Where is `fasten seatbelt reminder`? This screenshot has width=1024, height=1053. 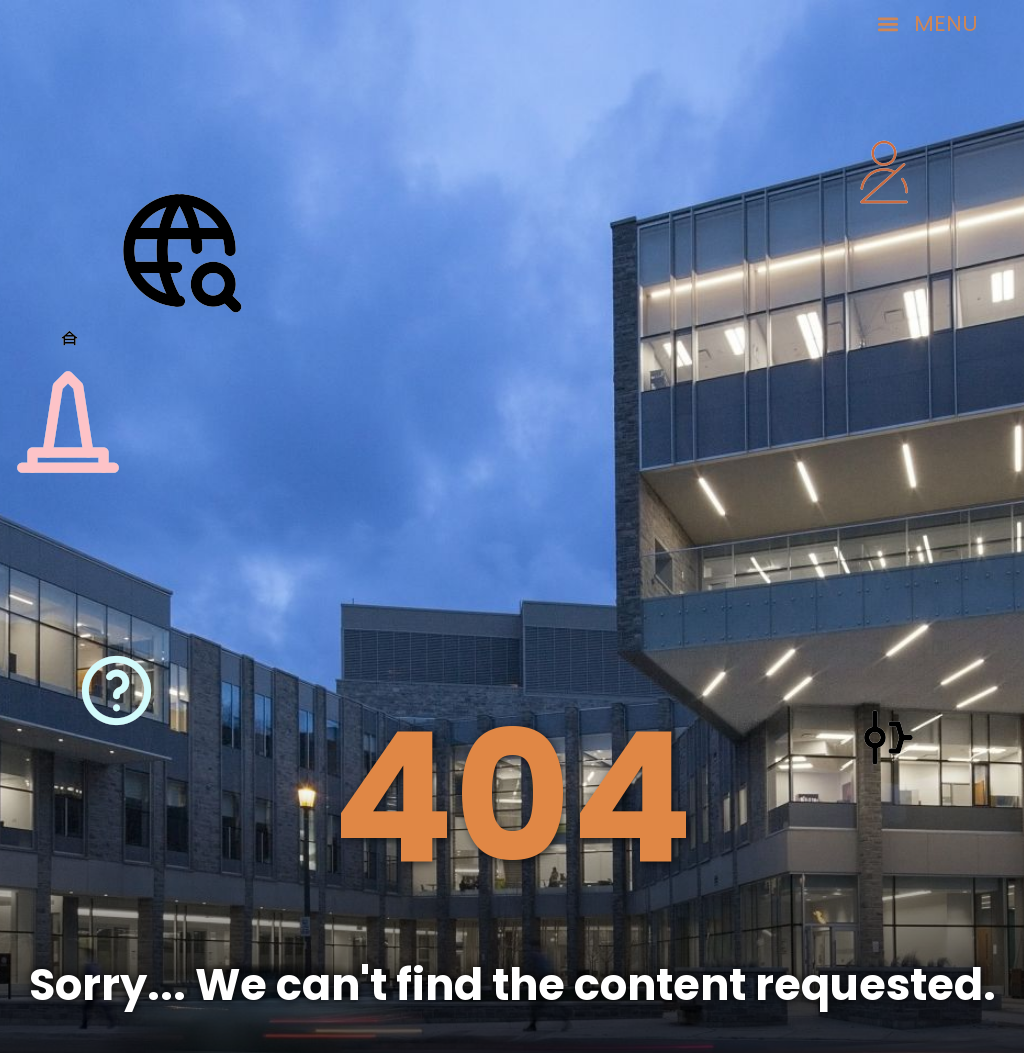 fasten seatbelt reminder is located at coordinates (884, 172).